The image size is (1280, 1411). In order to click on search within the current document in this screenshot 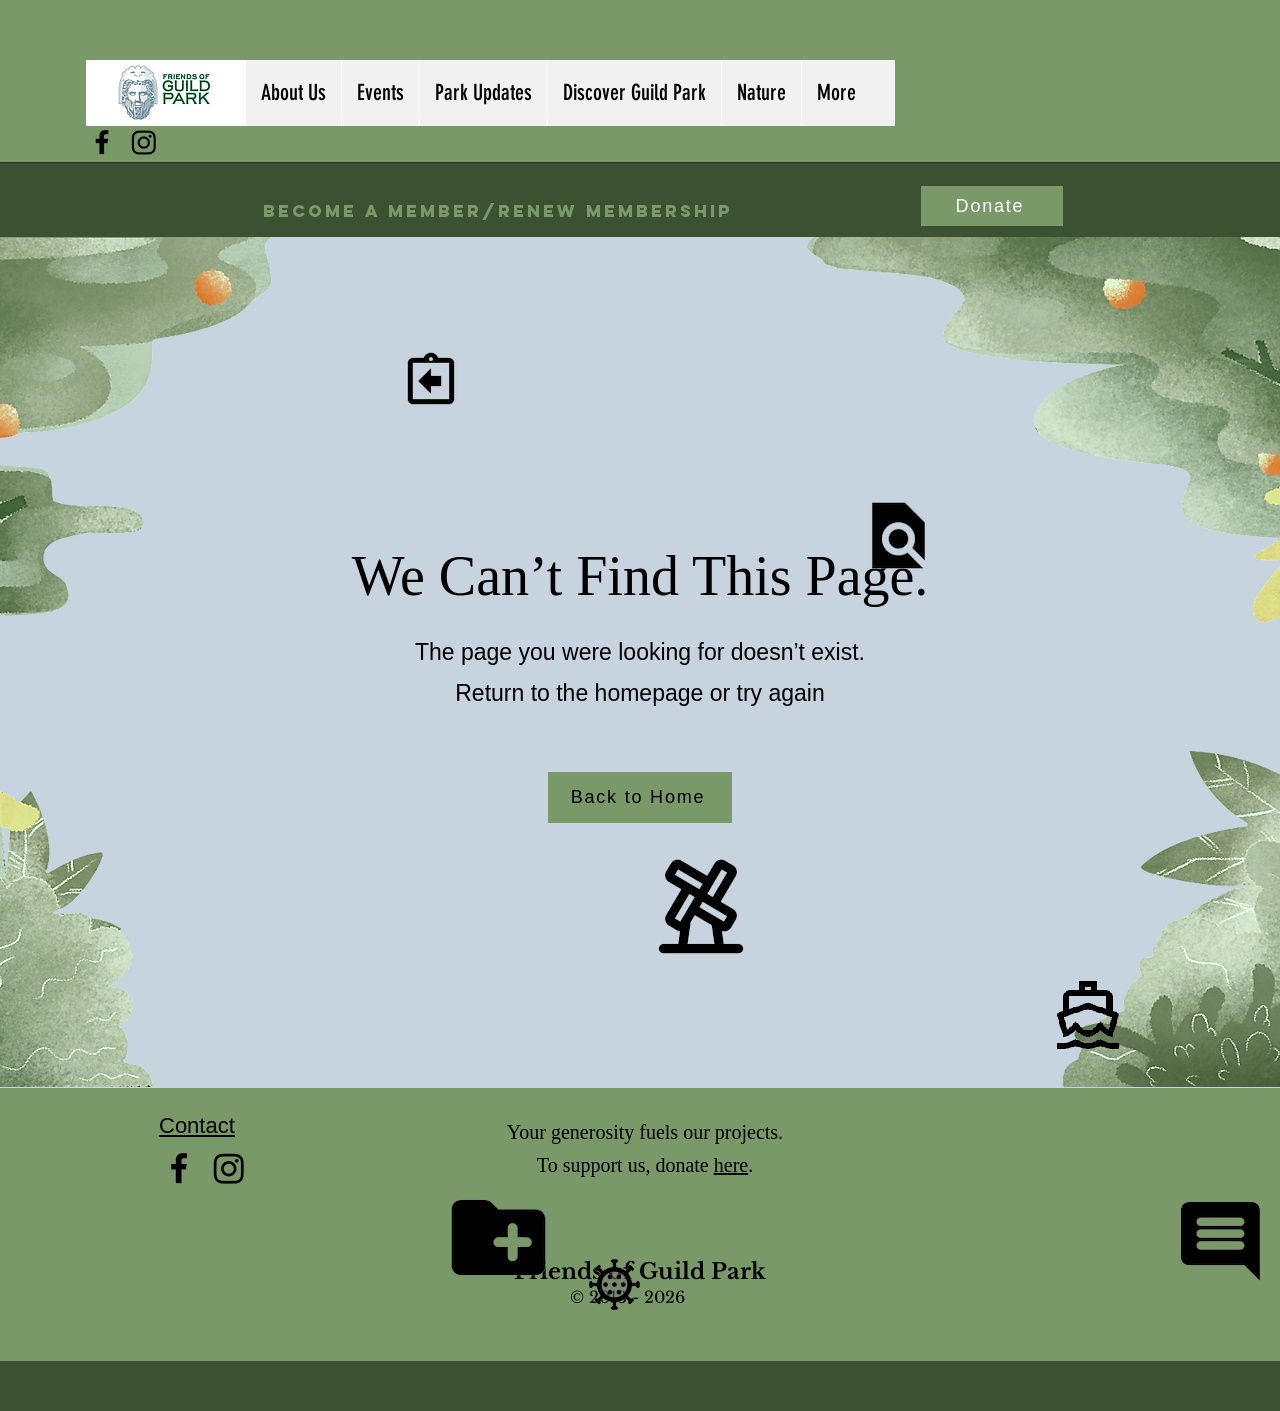, I will do `click(898, 535)`.